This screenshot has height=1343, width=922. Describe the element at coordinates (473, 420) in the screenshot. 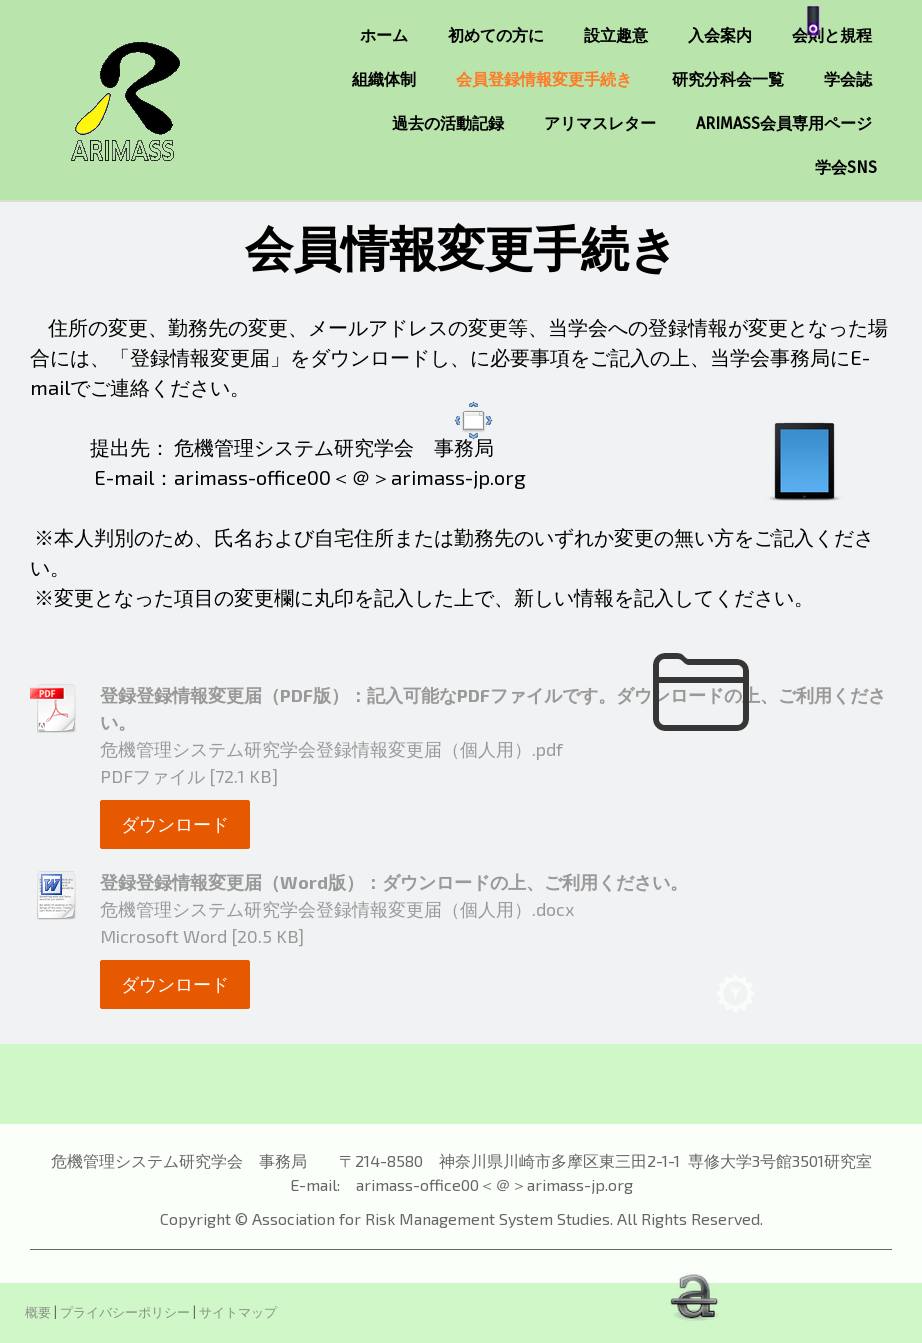

I see `expand window to fullscreen mode` at that location.